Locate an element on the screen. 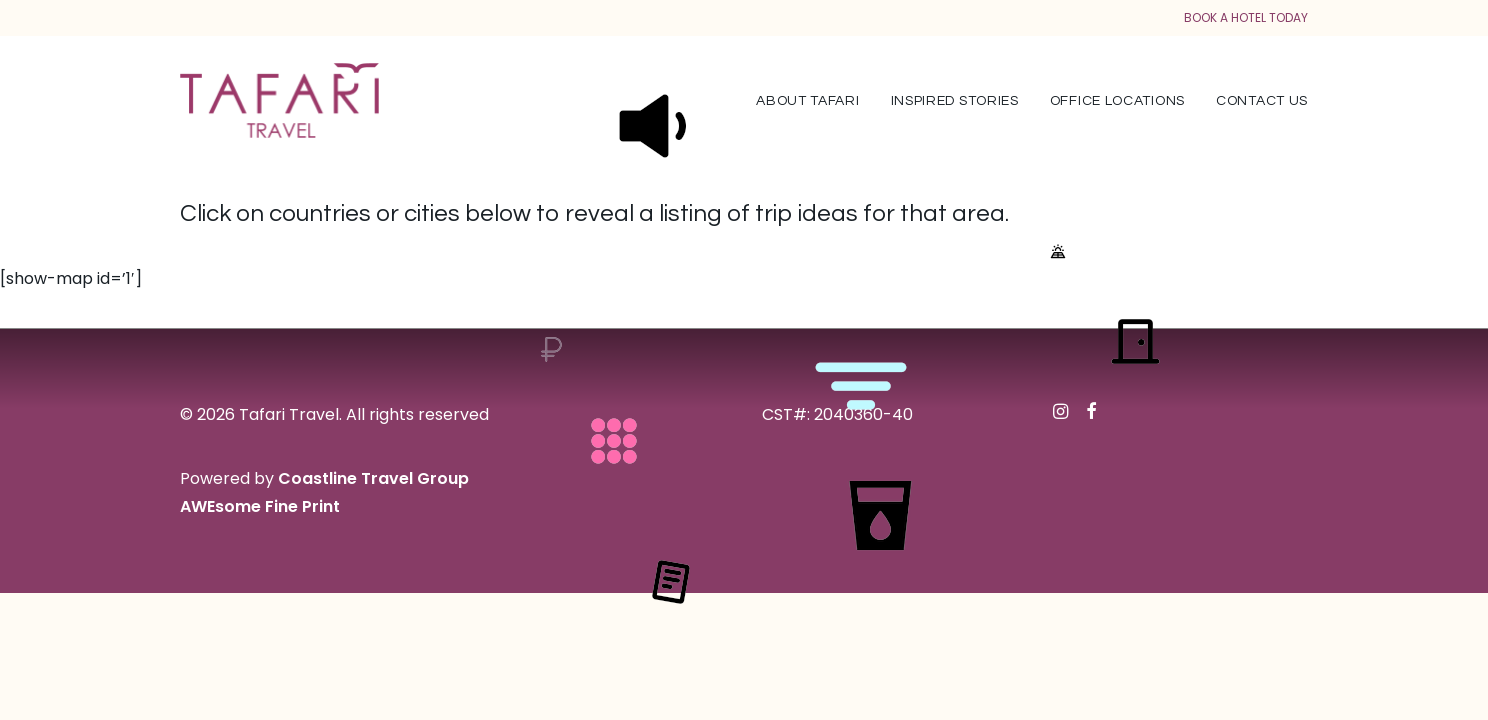 This screenshot has height=720, width=1488. access solar energy settings is located at coordinates (1058, 252).